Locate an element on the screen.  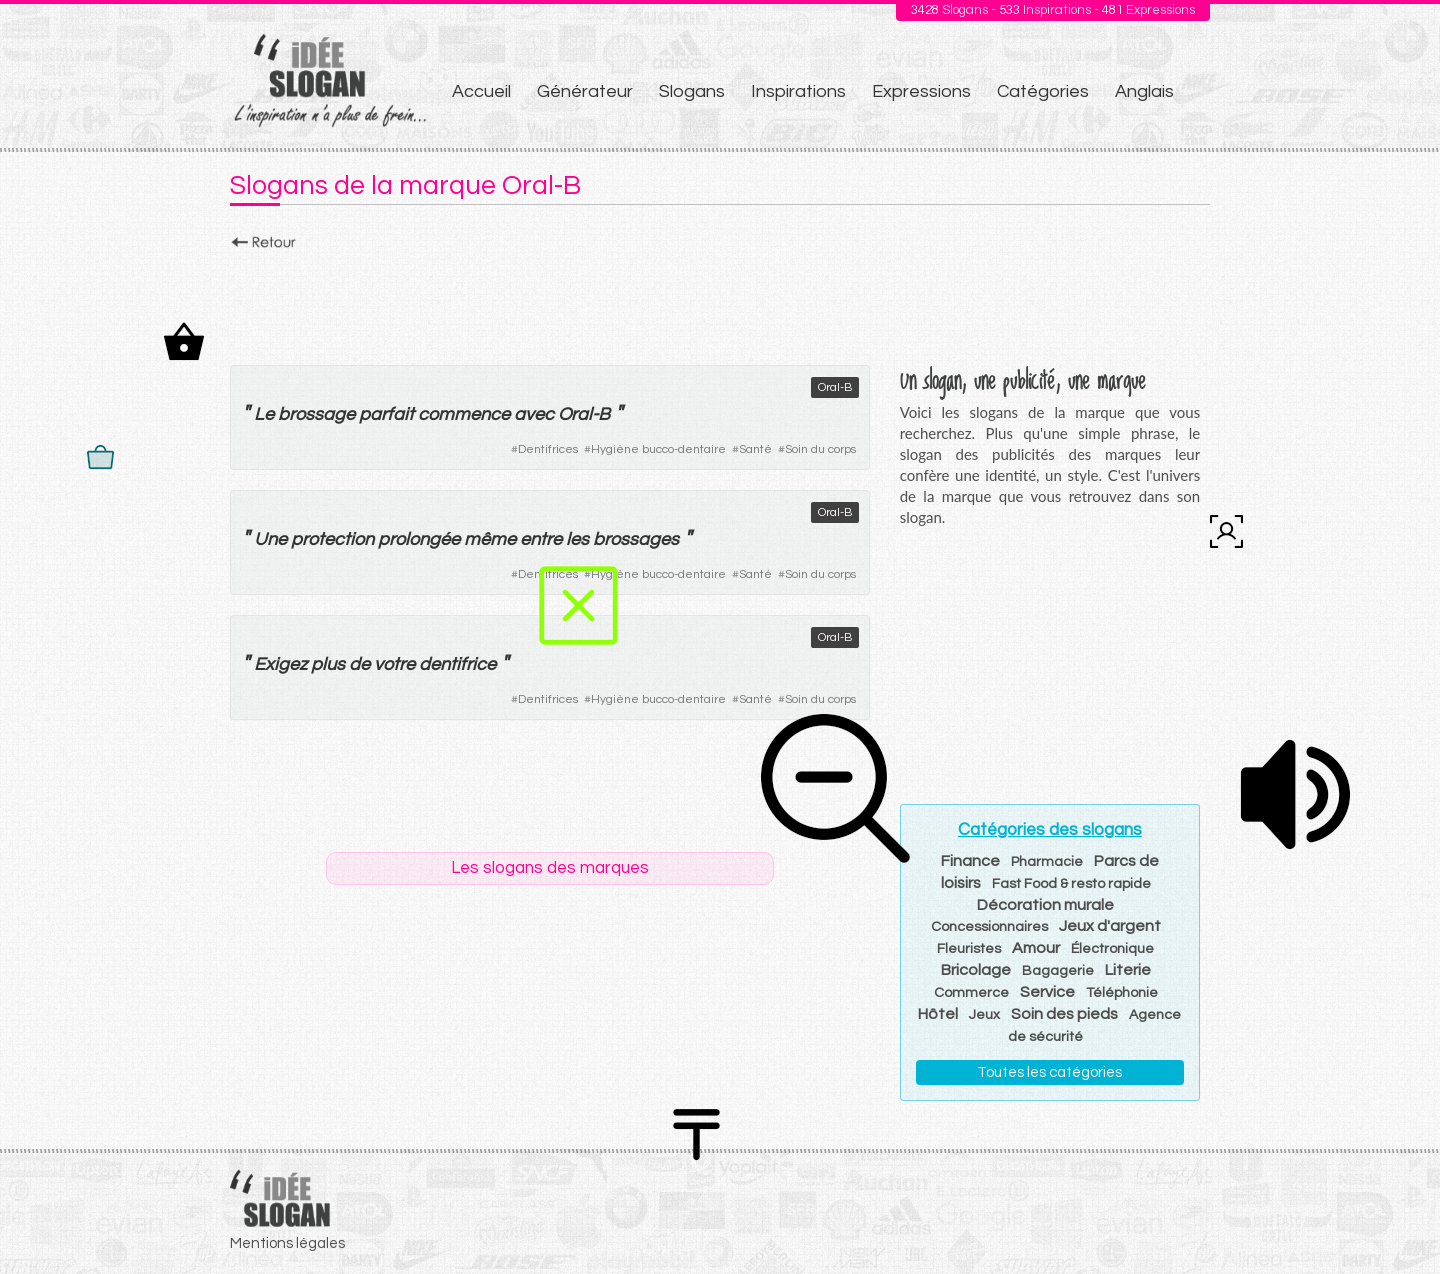
focus on user profile or account is located at coordinates (1226, 531).